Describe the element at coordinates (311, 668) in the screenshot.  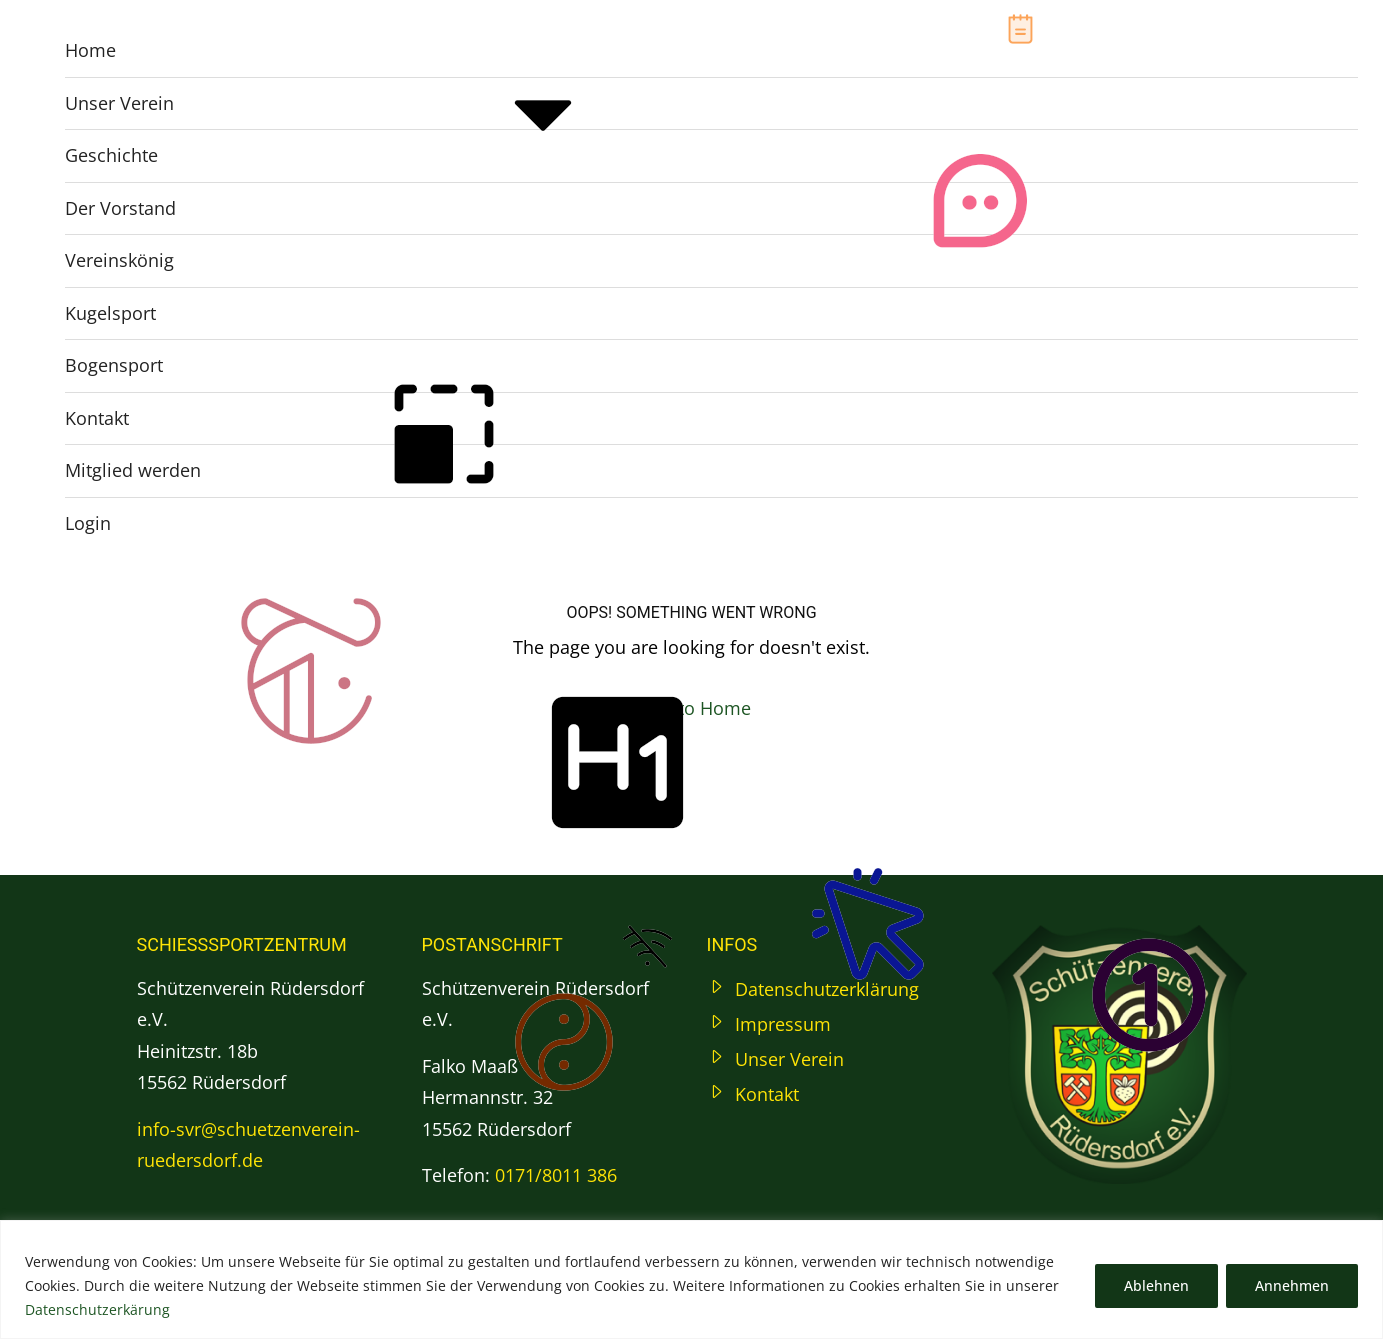
I see `open the New York Times app` at that location.